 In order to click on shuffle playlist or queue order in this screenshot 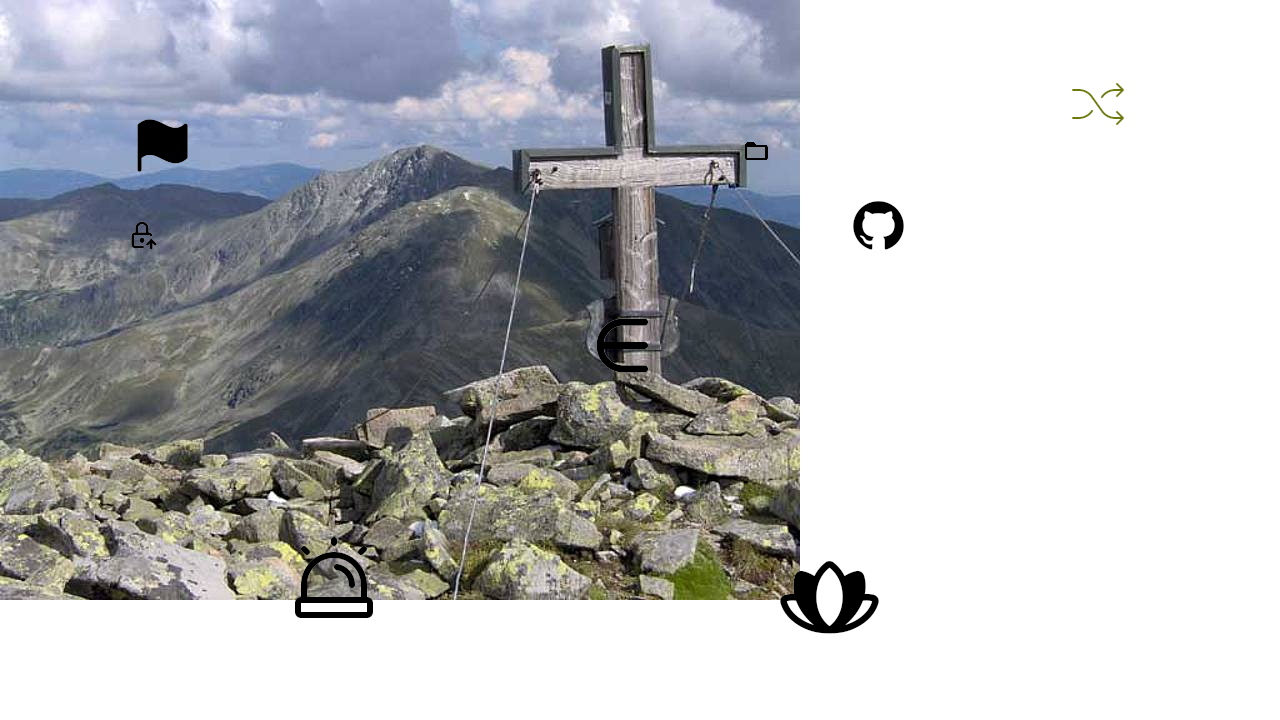, I will do `click(1097, 104)`.